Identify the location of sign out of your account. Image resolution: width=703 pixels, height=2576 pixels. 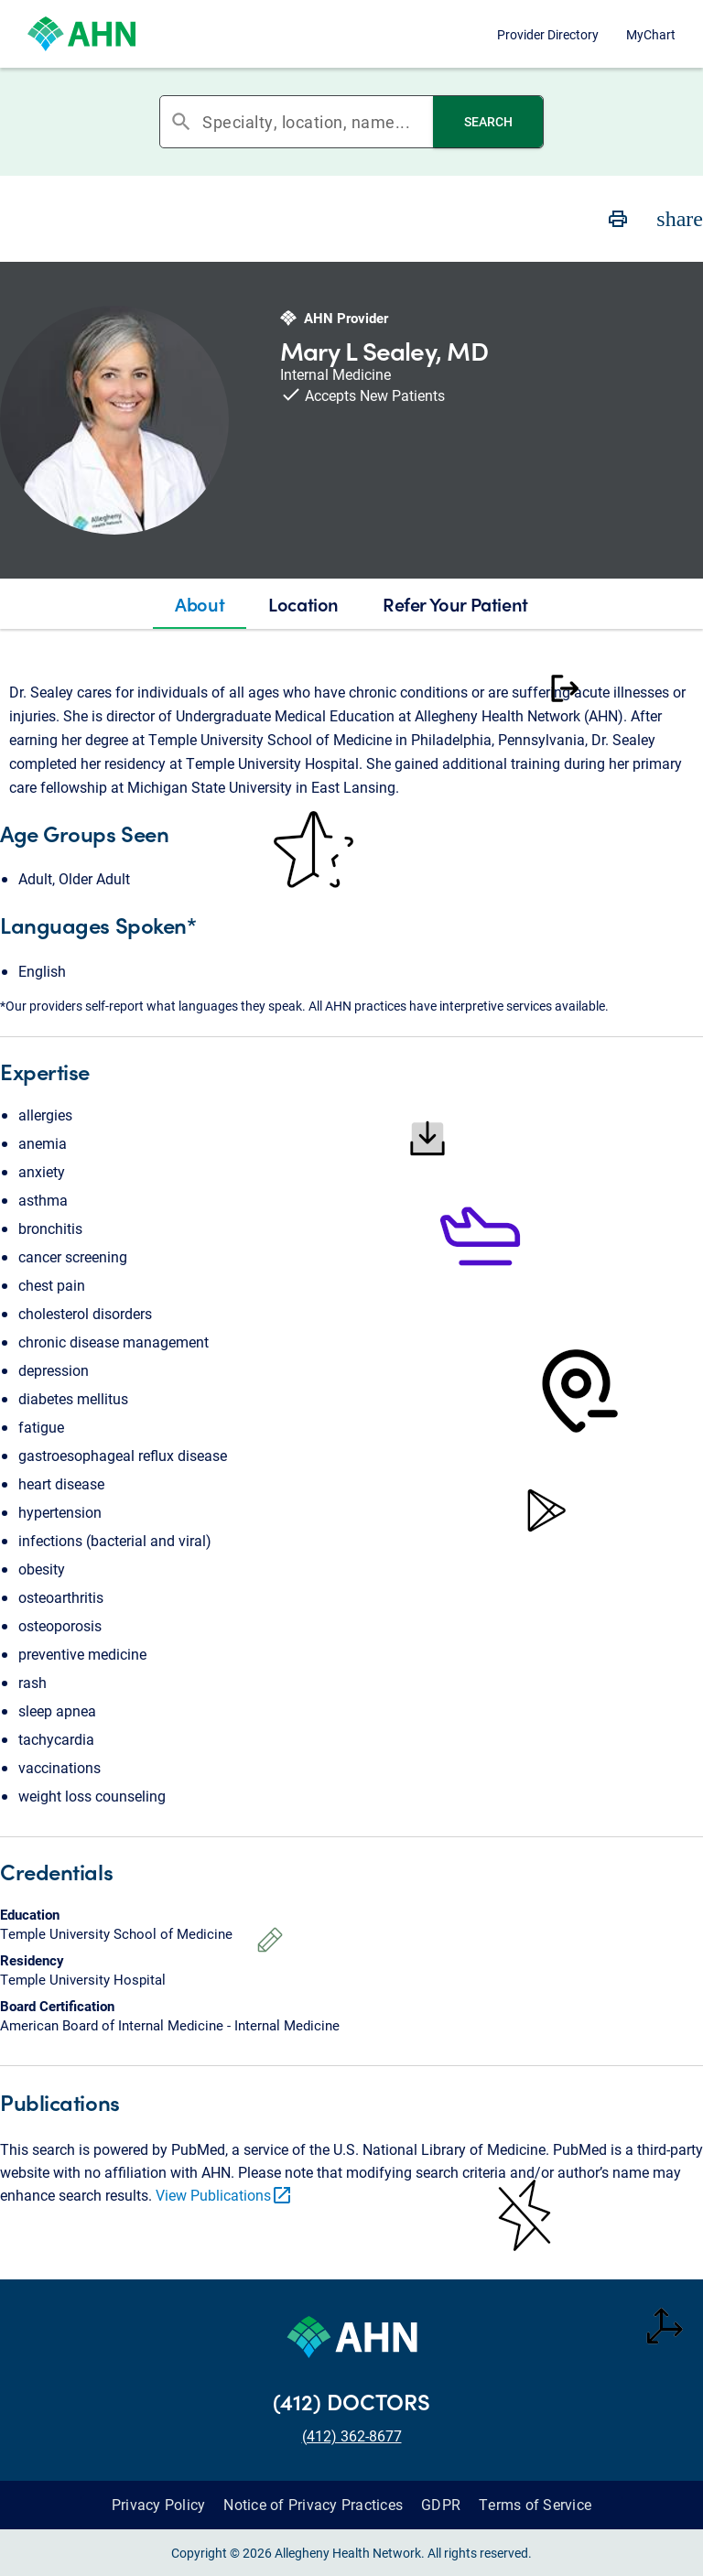
(564, 688).